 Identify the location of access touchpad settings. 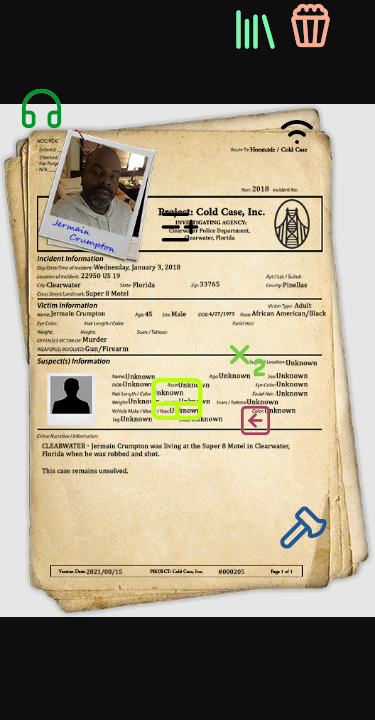
(177, 399).